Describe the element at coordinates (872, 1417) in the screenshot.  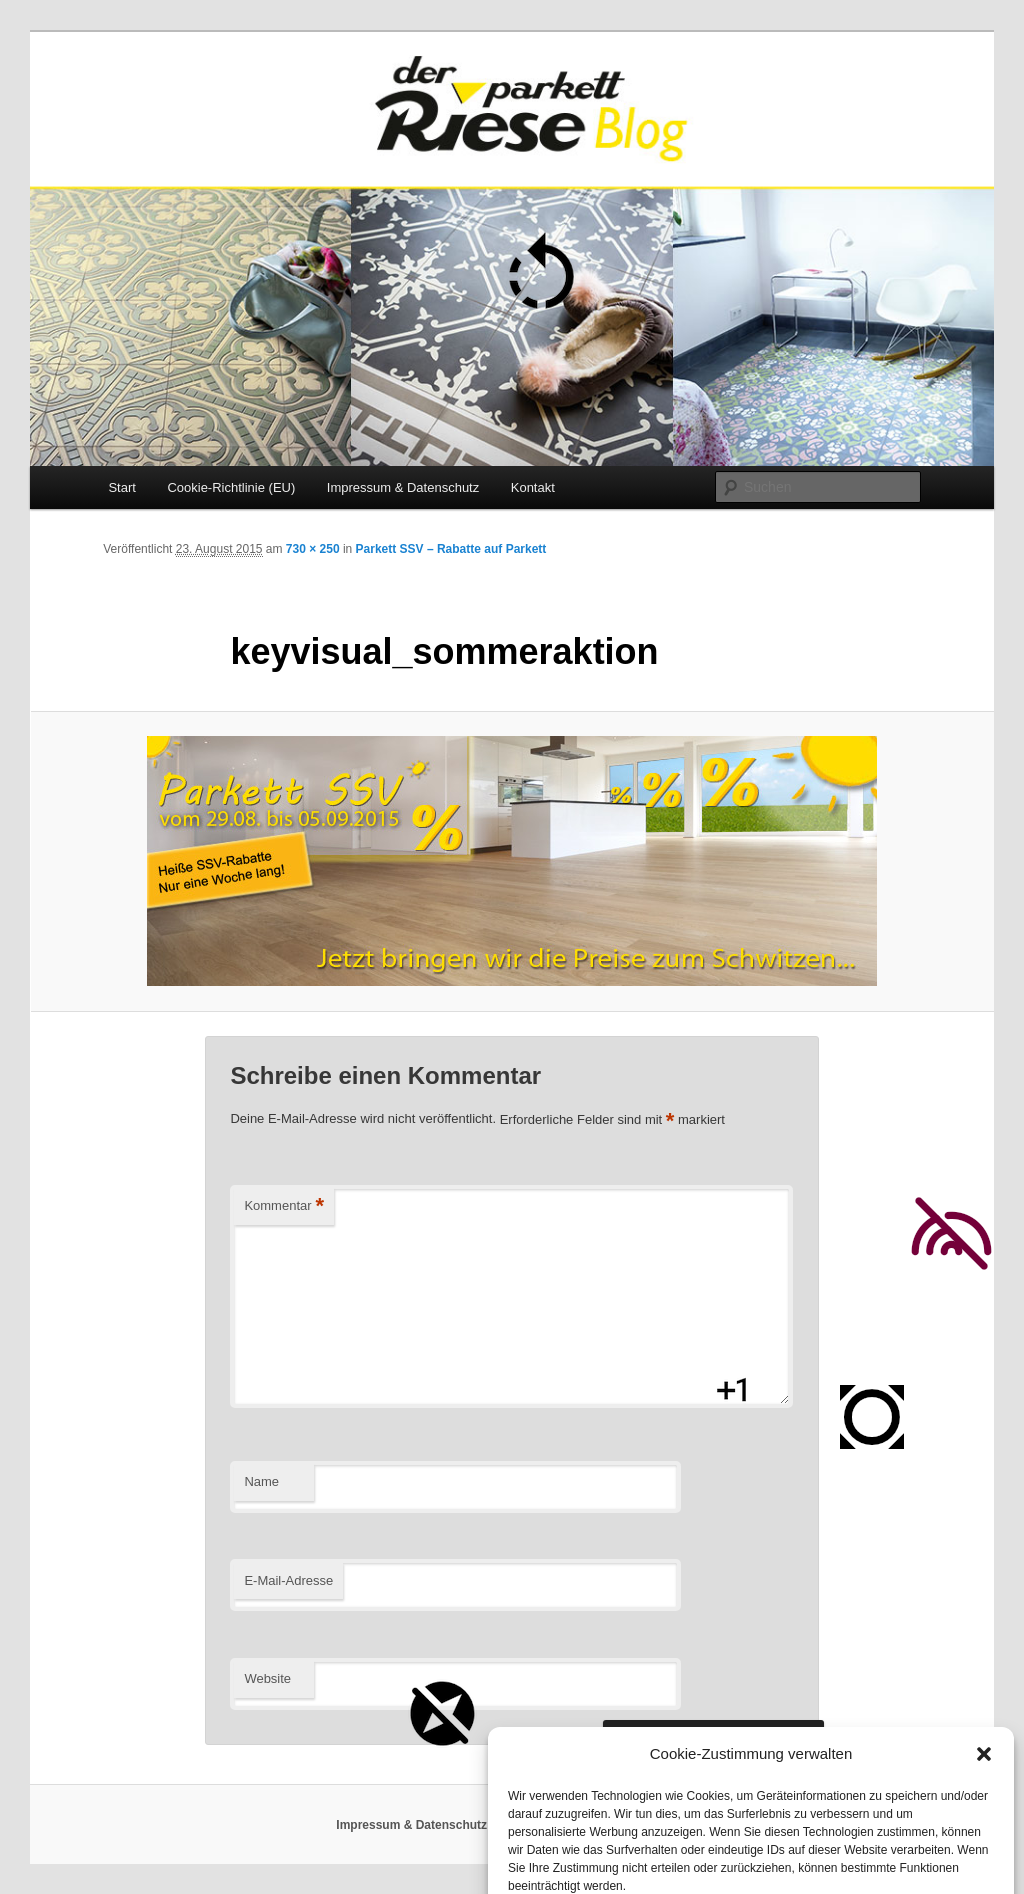
I see `expand content to fill available space` at that location.